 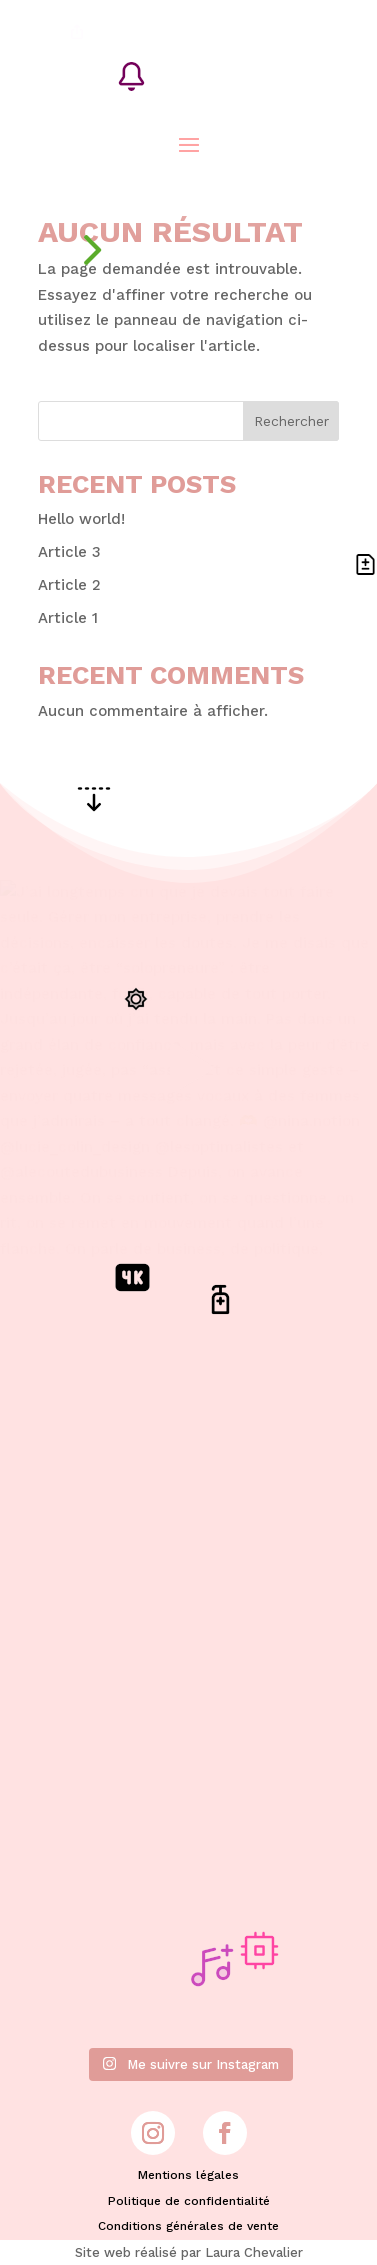 I want to click on indicates 4K resolution video quality, so click(x=132, y=1277).